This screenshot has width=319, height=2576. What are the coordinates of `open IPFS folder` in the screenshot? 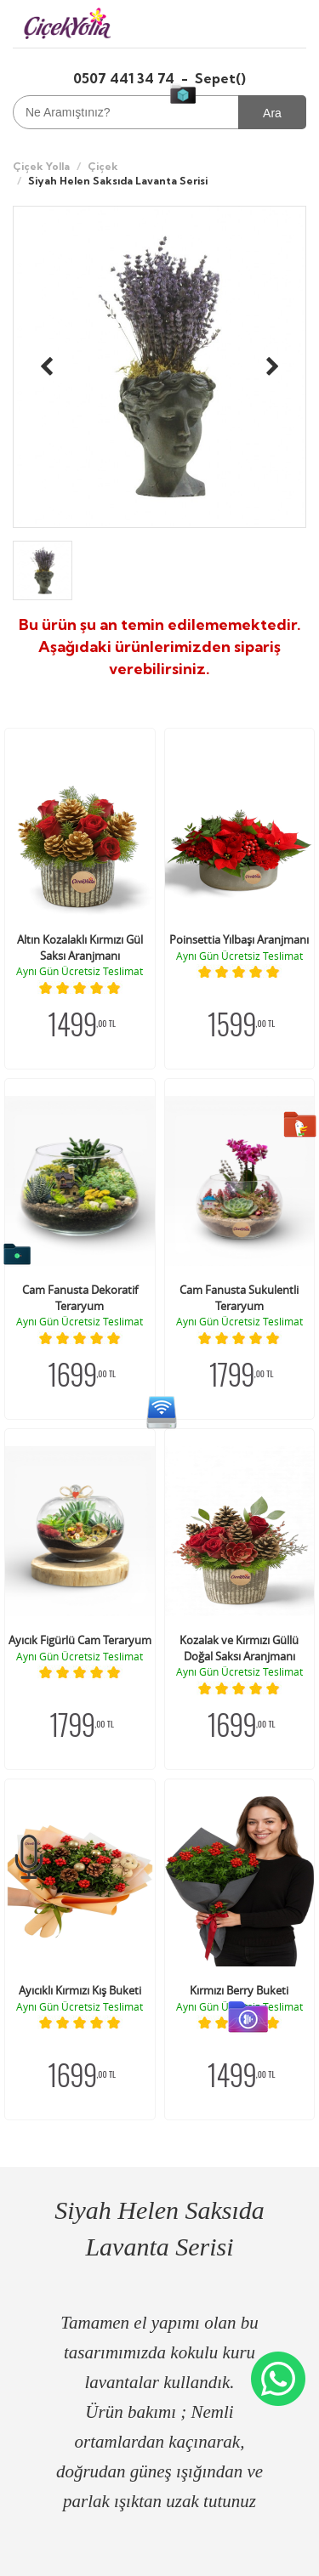 It's located at (183, 94).